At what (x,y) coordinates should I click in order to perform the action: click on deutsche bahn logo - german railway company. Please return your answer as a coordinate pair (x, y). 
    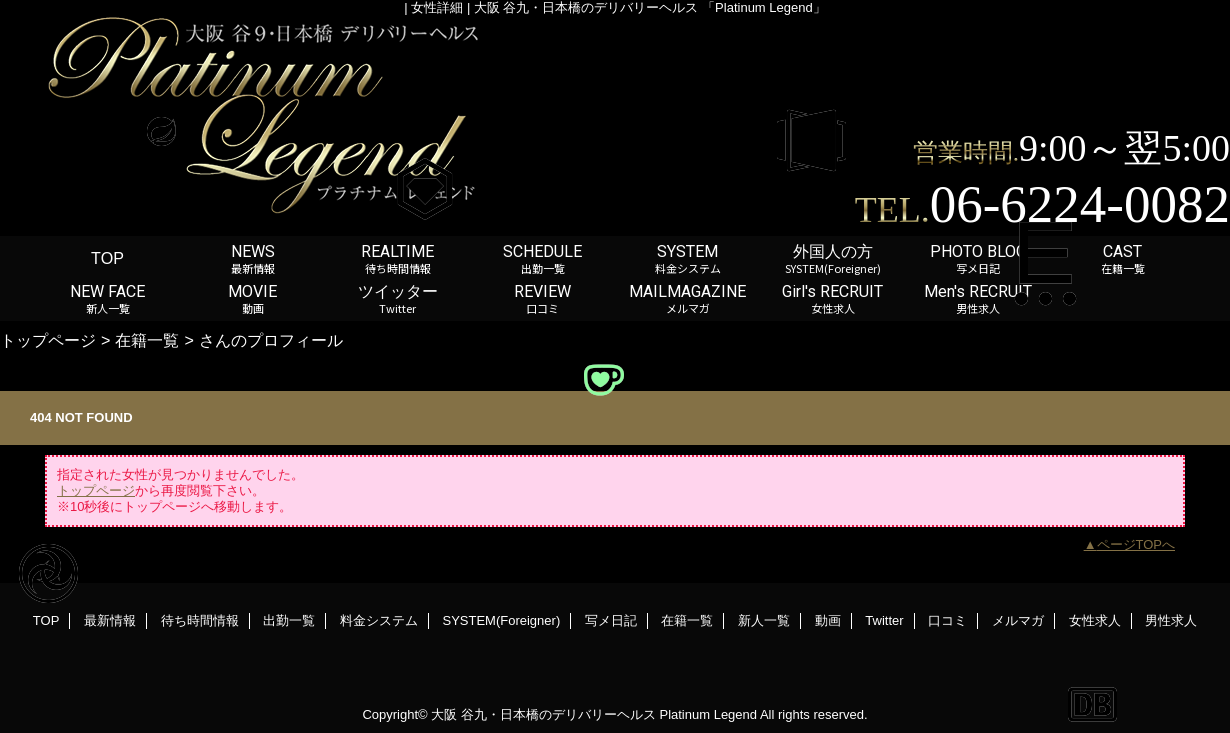
    Looking at the image, I should click on (1092, 704).